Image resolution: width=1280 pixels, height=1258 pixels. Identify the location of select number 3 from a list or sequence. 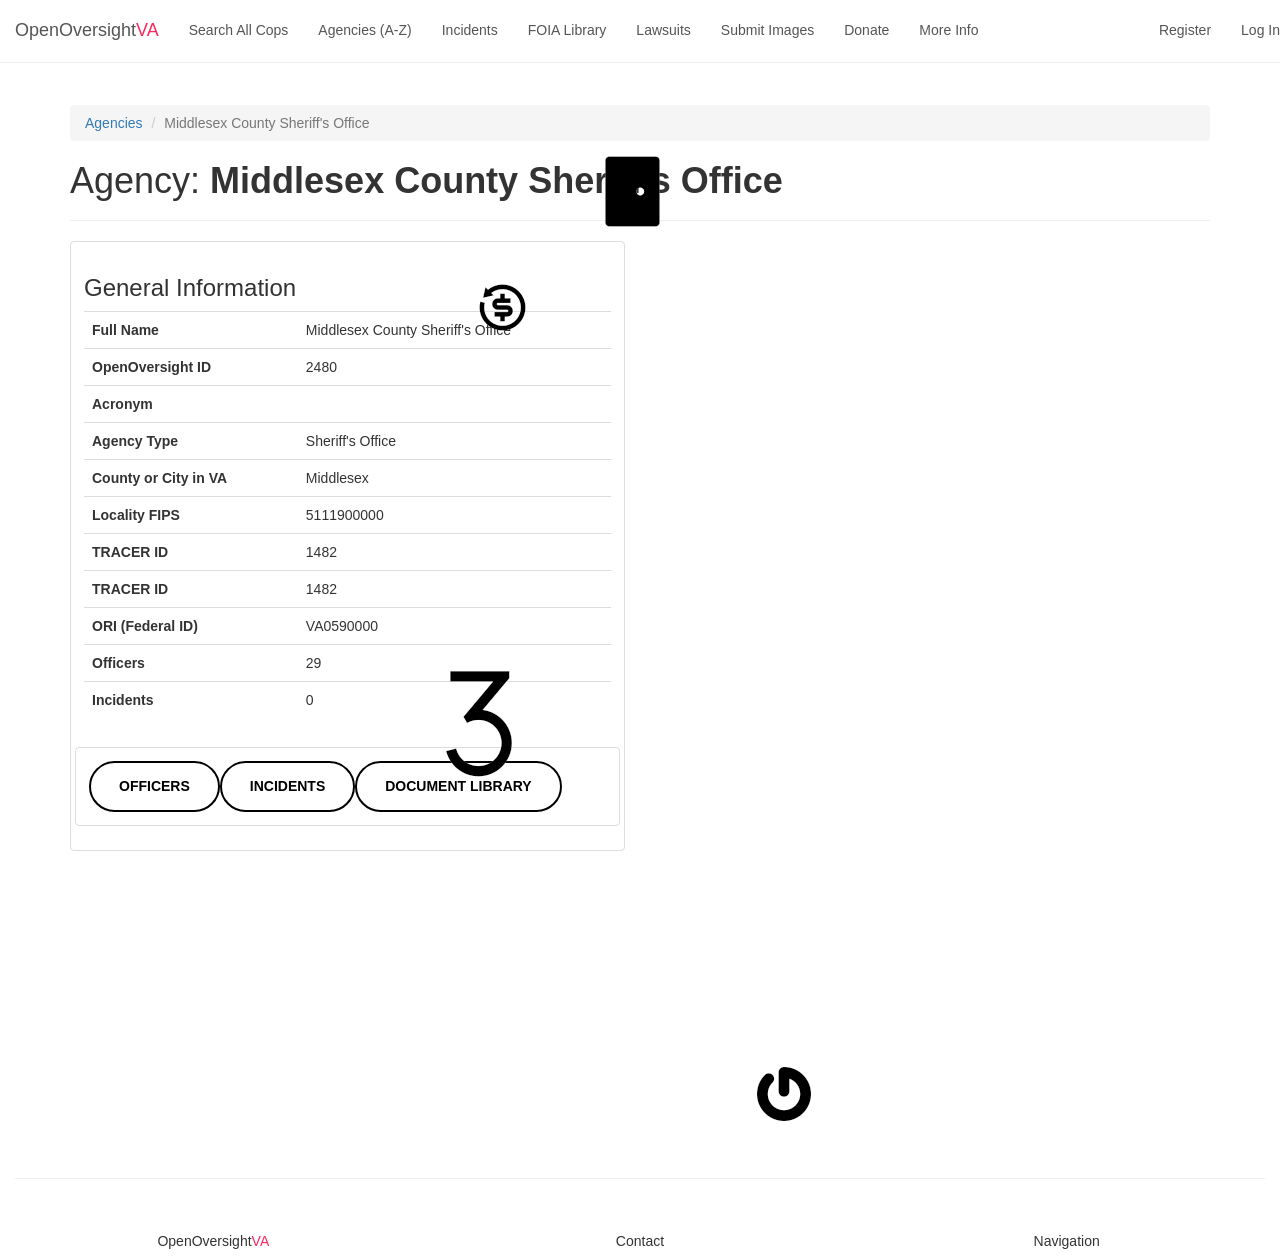
(478, 722).